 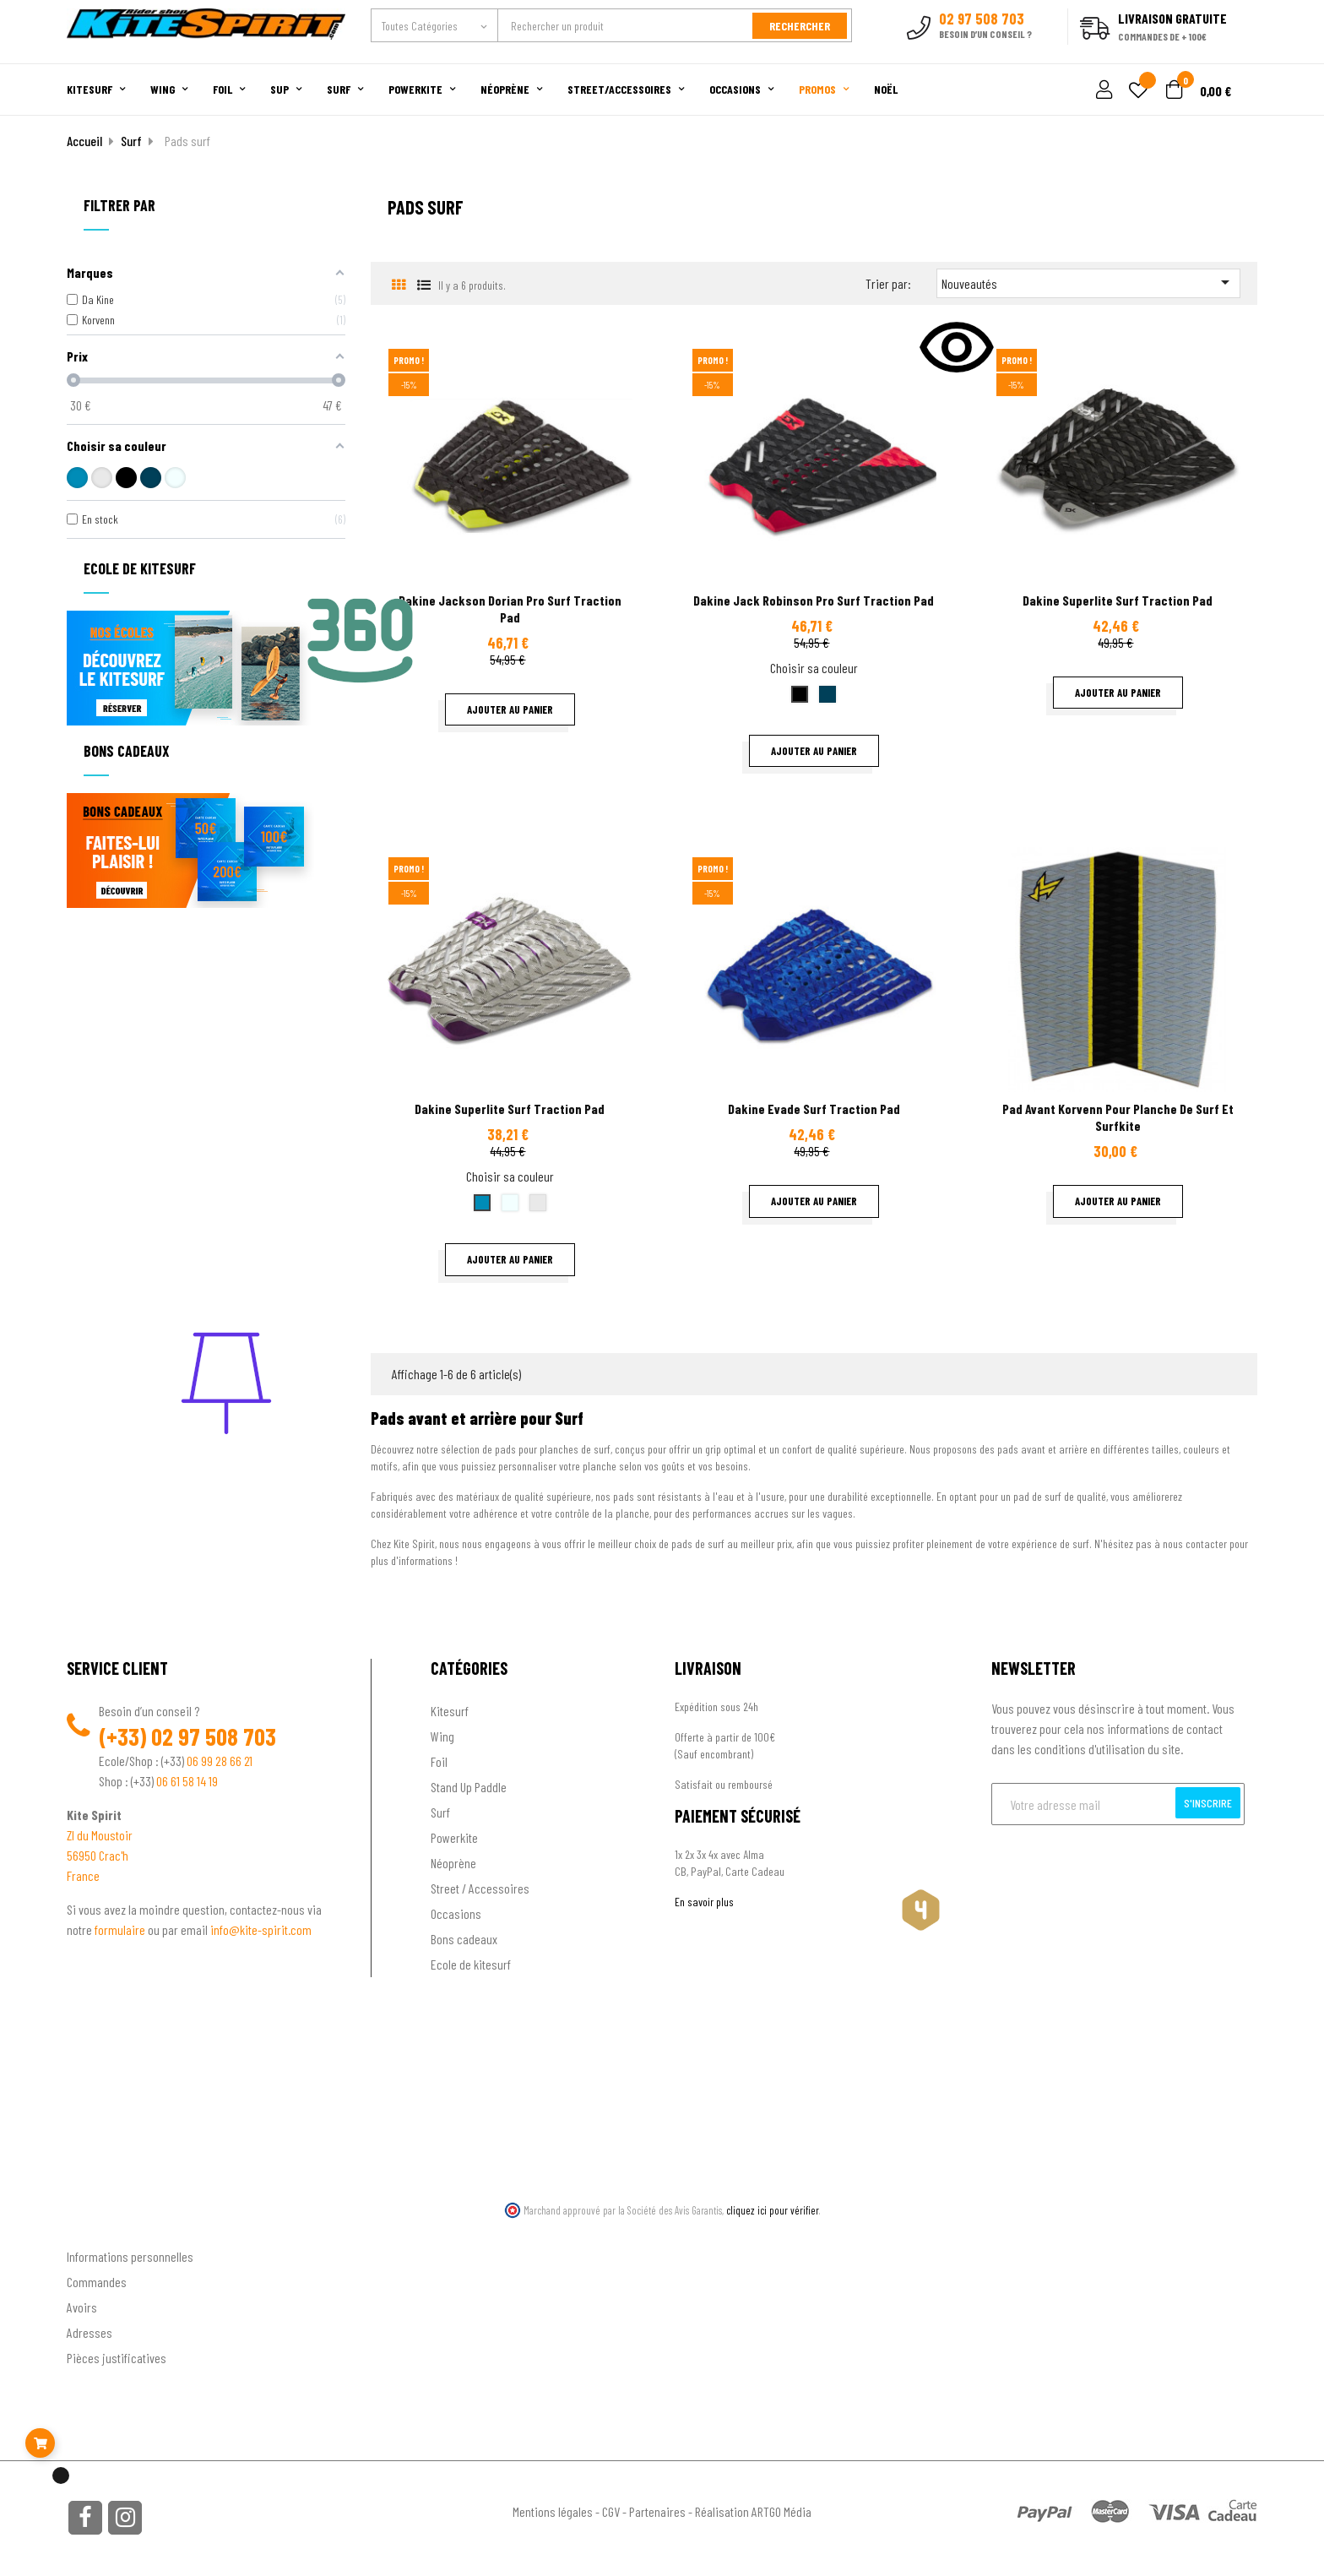 I want to click on view 360-degree panoramic content, so click(x=360, y=640).